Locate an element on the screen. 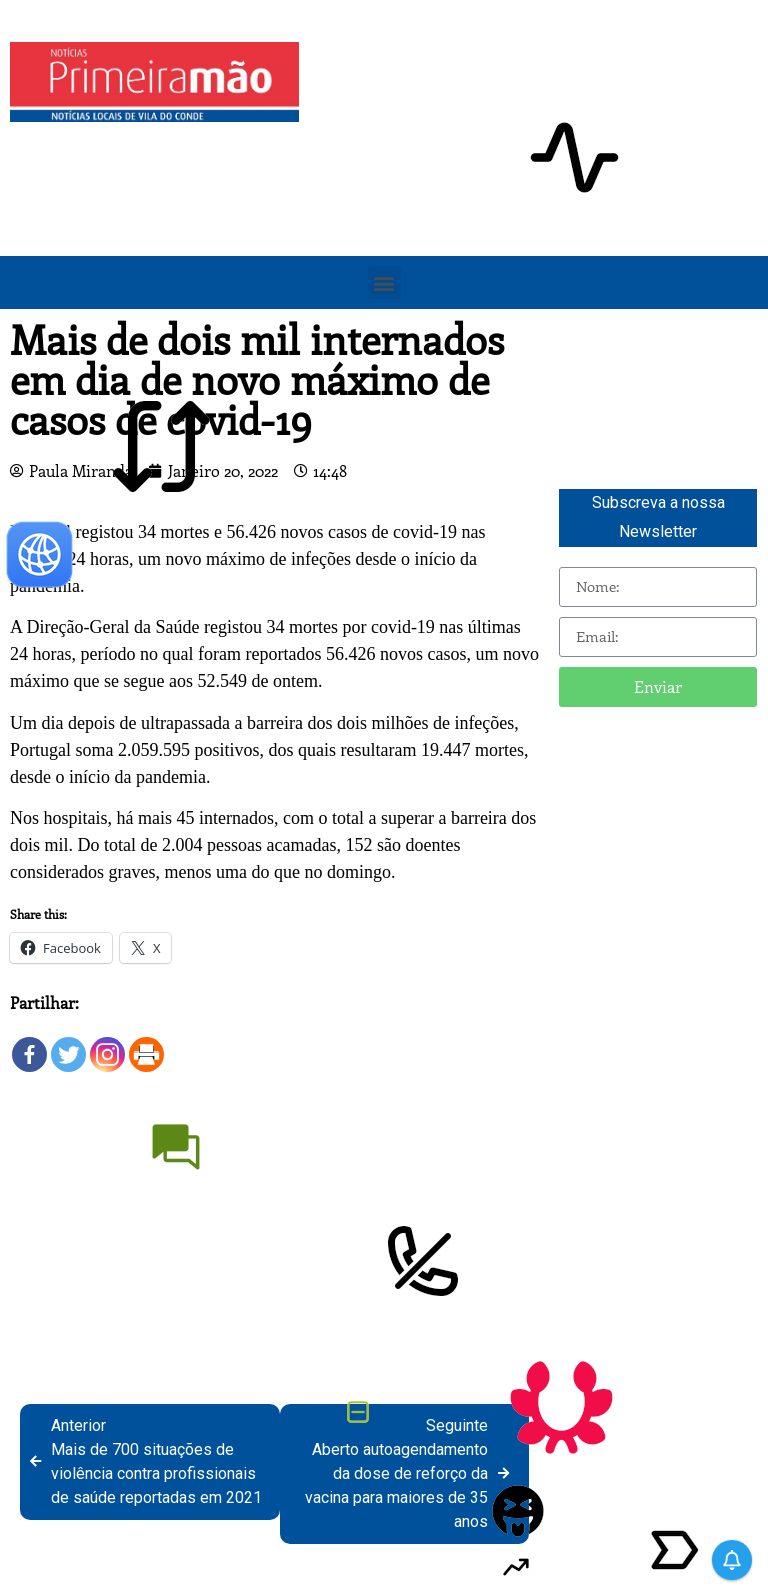  flip or mirror content horizontally is located at coordinates (161, 446).